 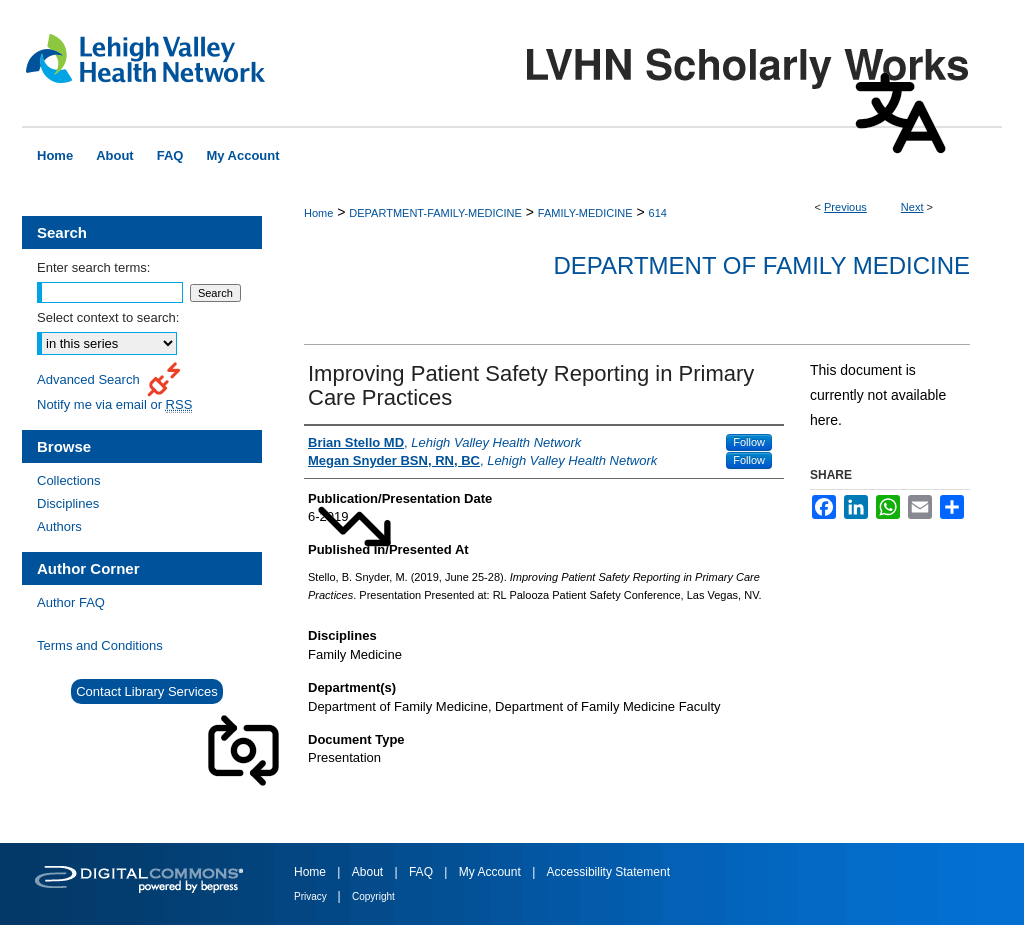 What do you see at coordinates (165, 378) in the screenshot?
I see `charging or power connection active` at bounding box center [165, 378].